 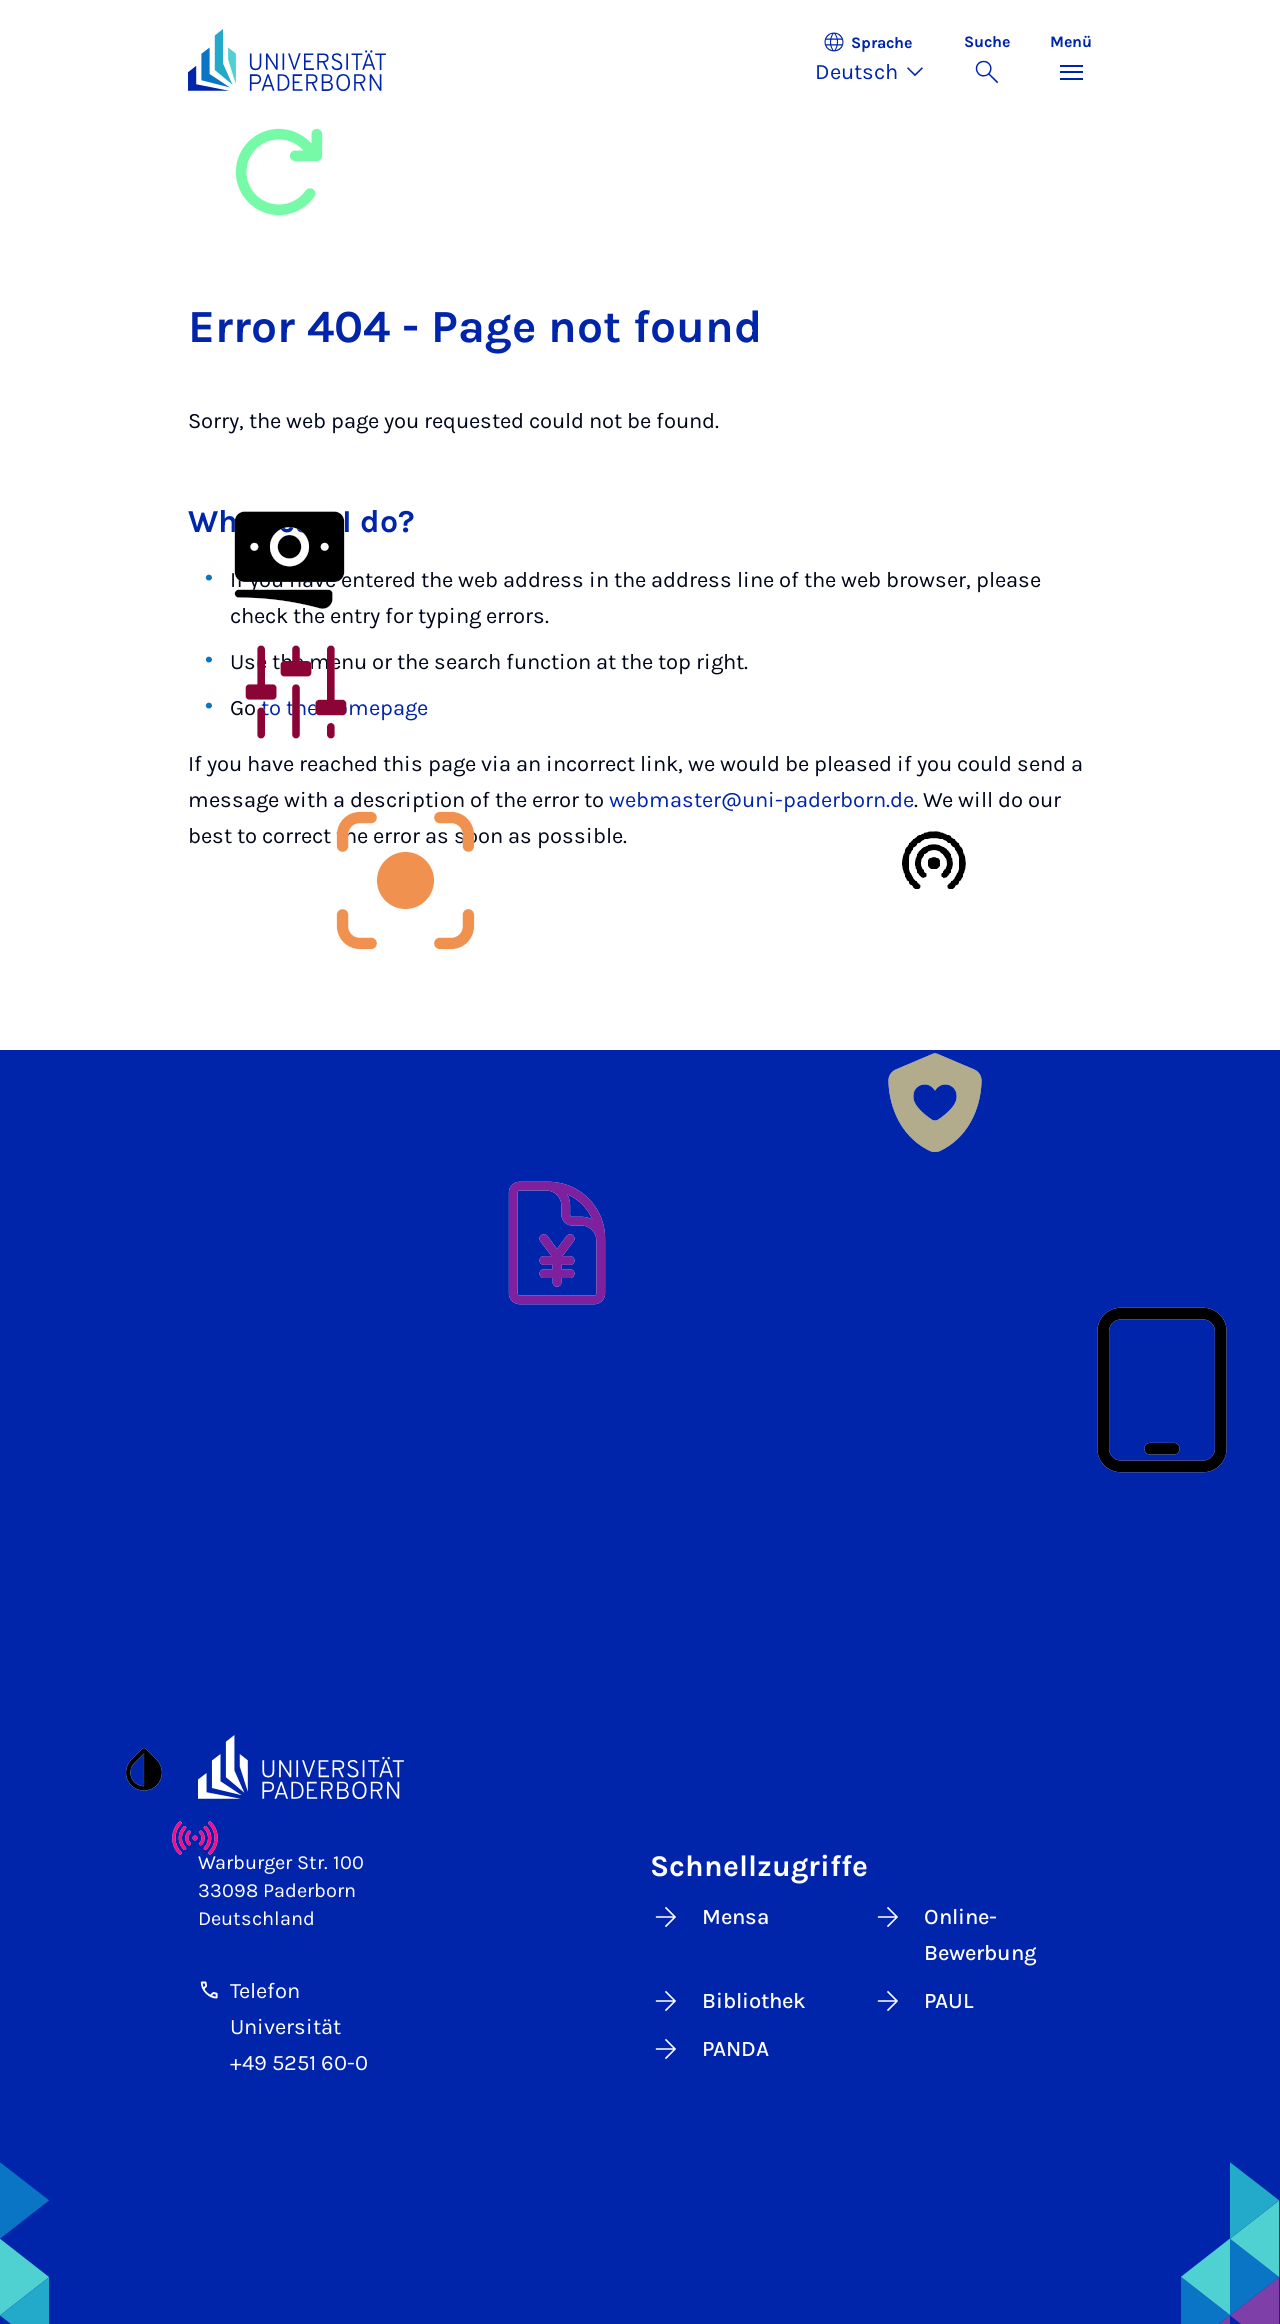 I want to click on toggle color inversion or contrast settings, so click(x=144, y=1769).